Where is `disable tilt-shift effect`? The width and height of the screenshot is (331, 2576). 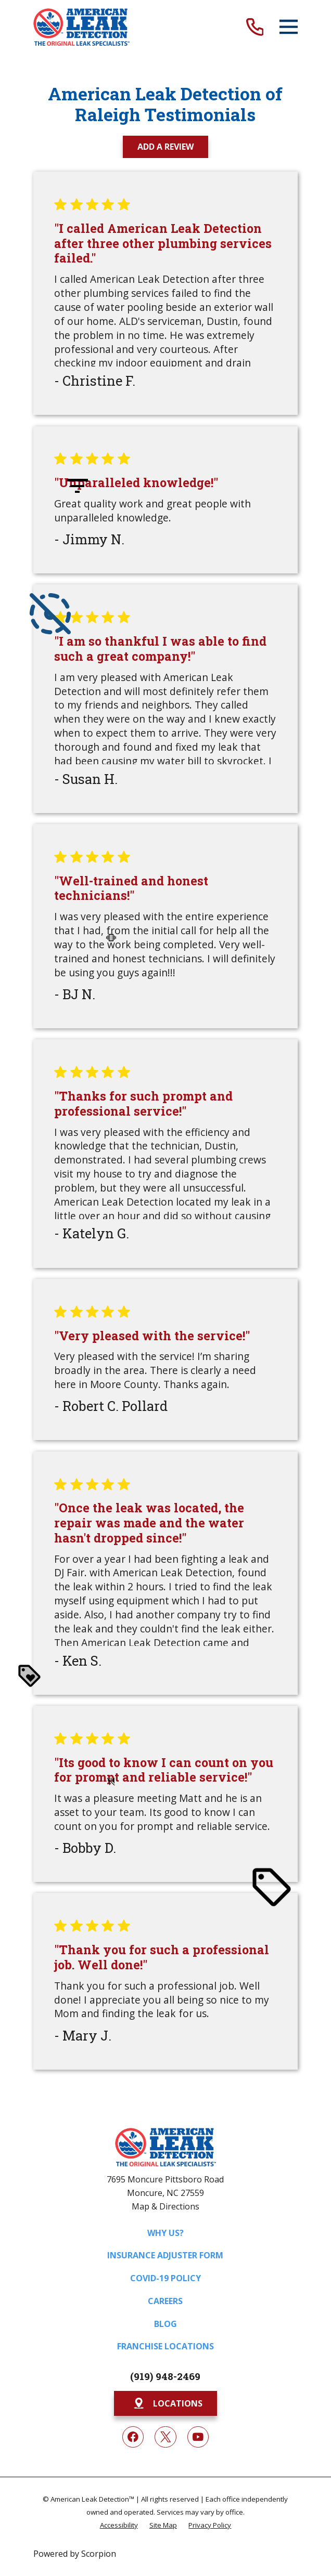 disable tilt-shift effect is located at coordinates (50, 613).